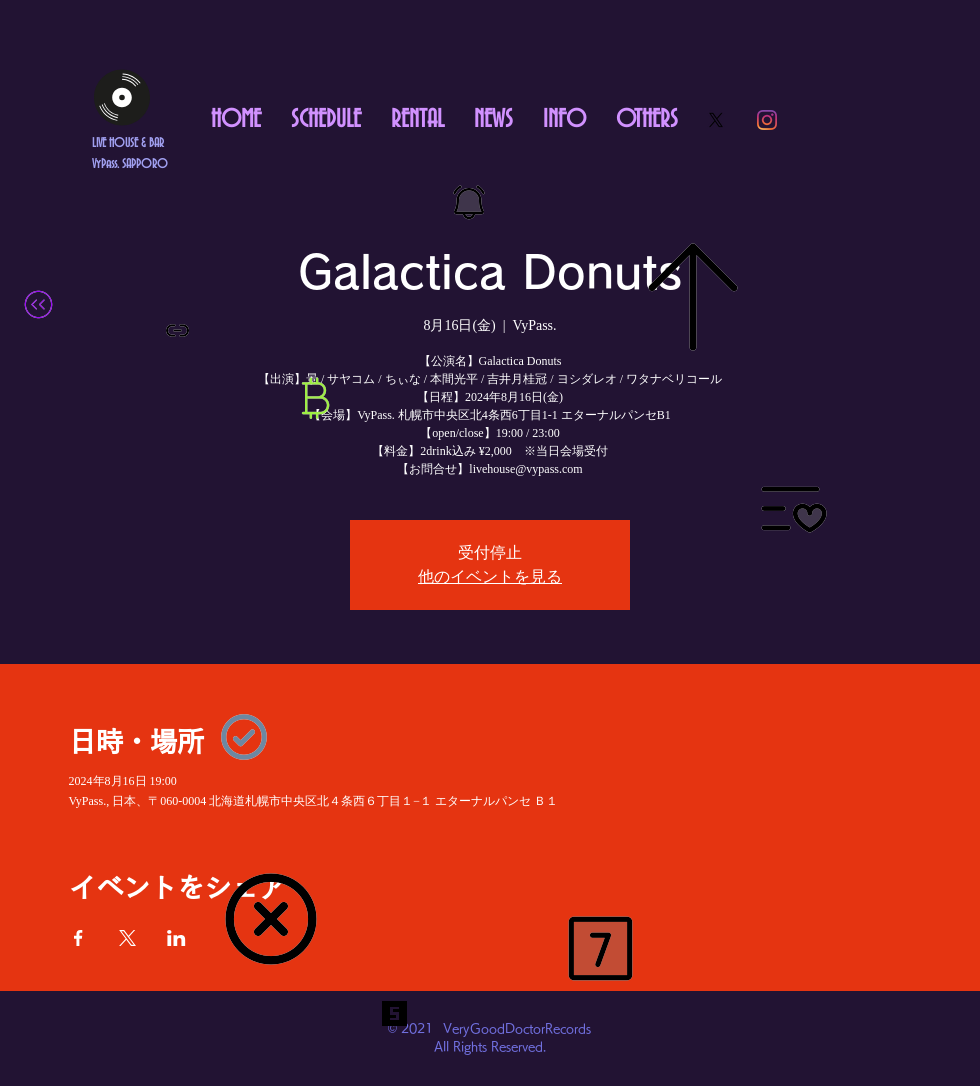 The image size is (980, 1086). I want to click on go back to the beginning, so click(38, 304).